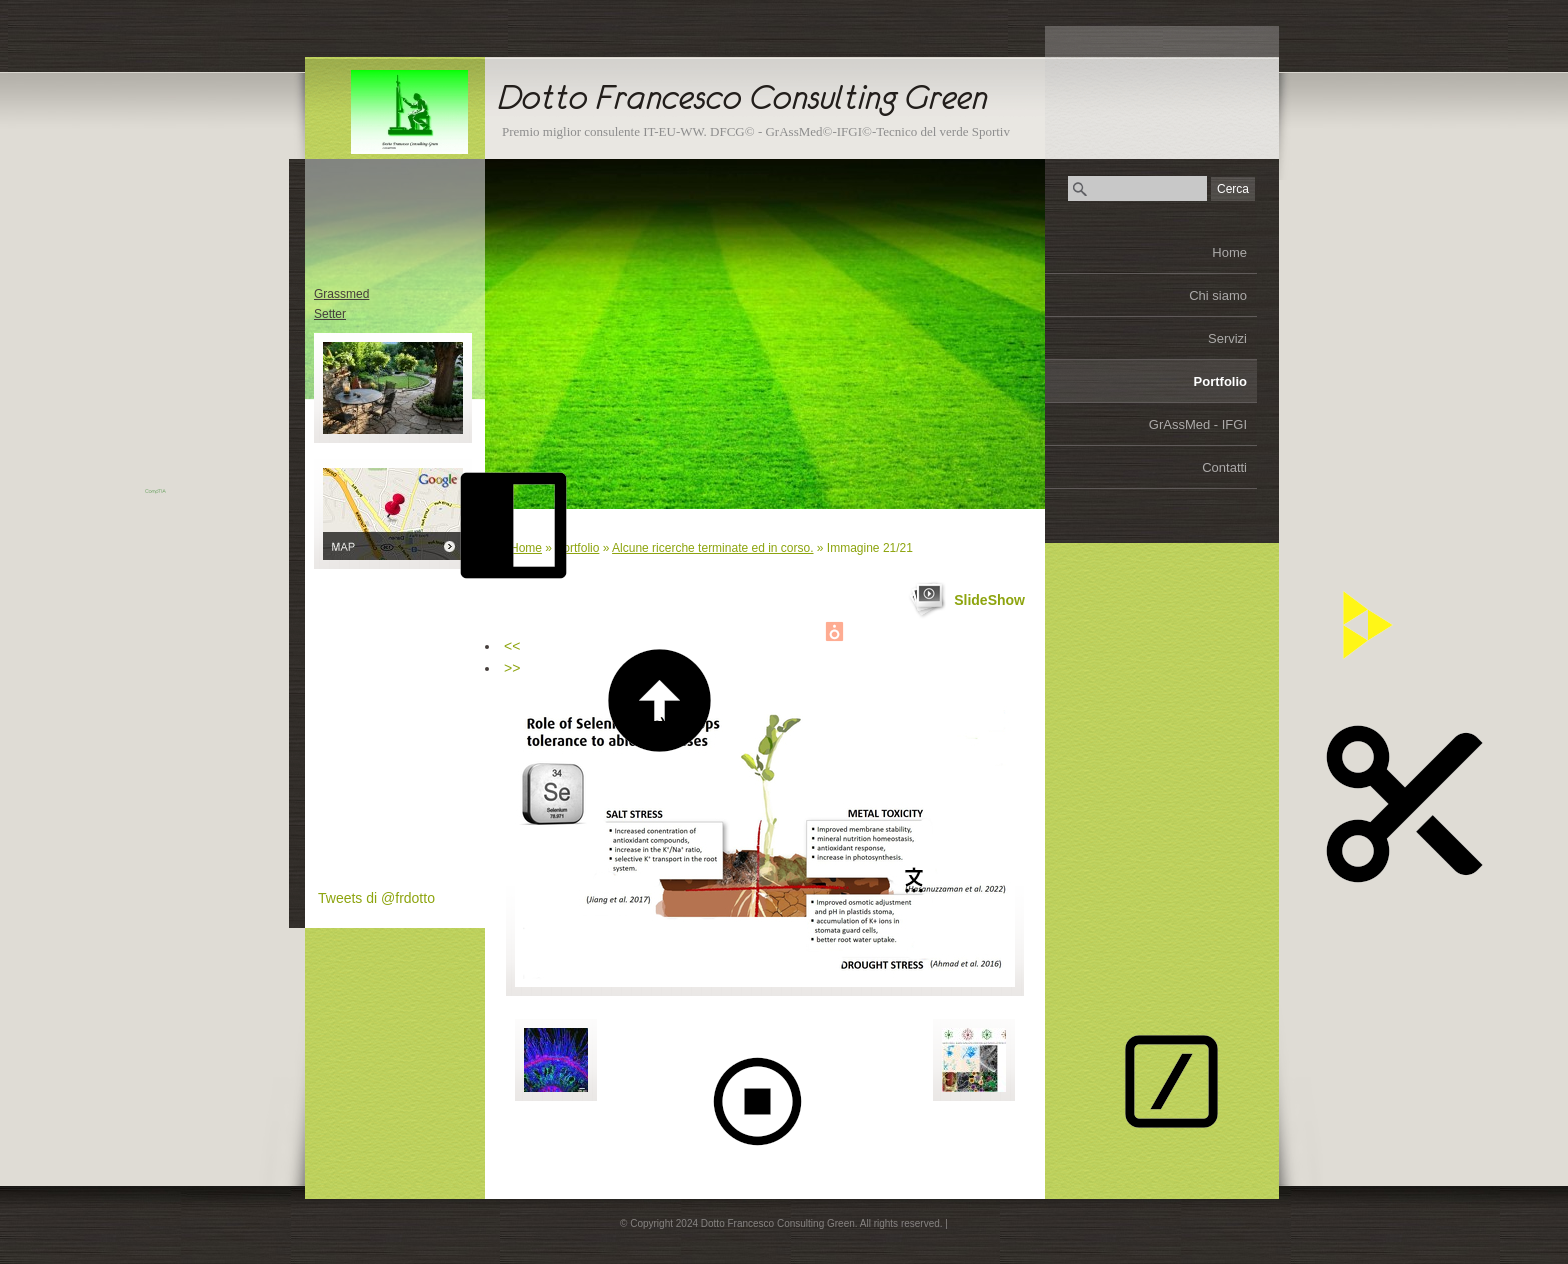 The width and height of the screenshot is (1568, 1264). Describe the element at coordinates (1171, 1081) in the screenshot. I see `access slash commands menu` at that location.